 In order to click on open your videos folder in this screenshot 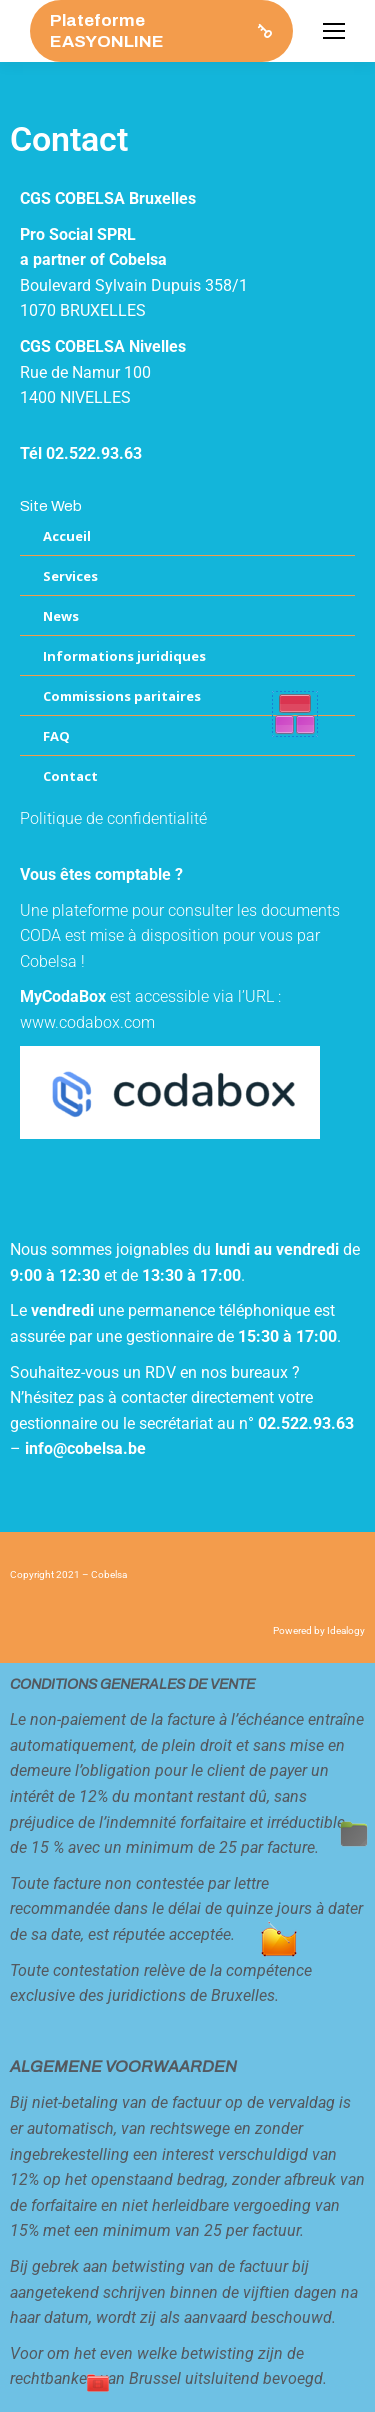, I will do `click(98, 2383)`.